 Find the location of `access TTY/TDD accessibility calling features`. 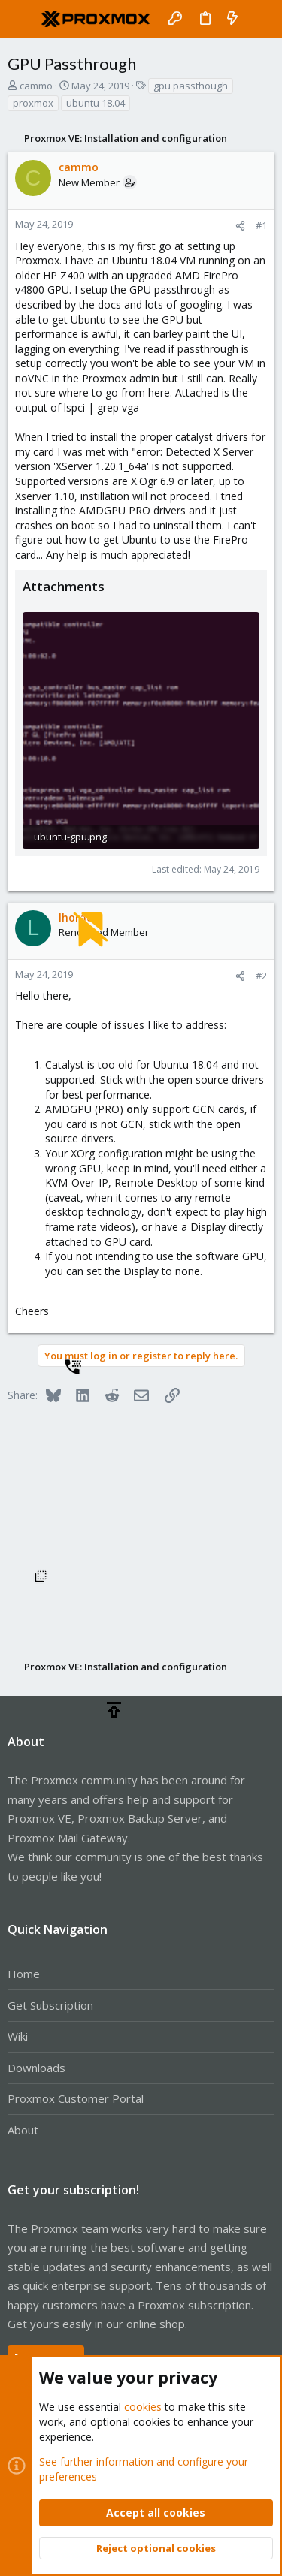

access TTY/TDD accessibility calling features is located at coordinates (73, 1367).